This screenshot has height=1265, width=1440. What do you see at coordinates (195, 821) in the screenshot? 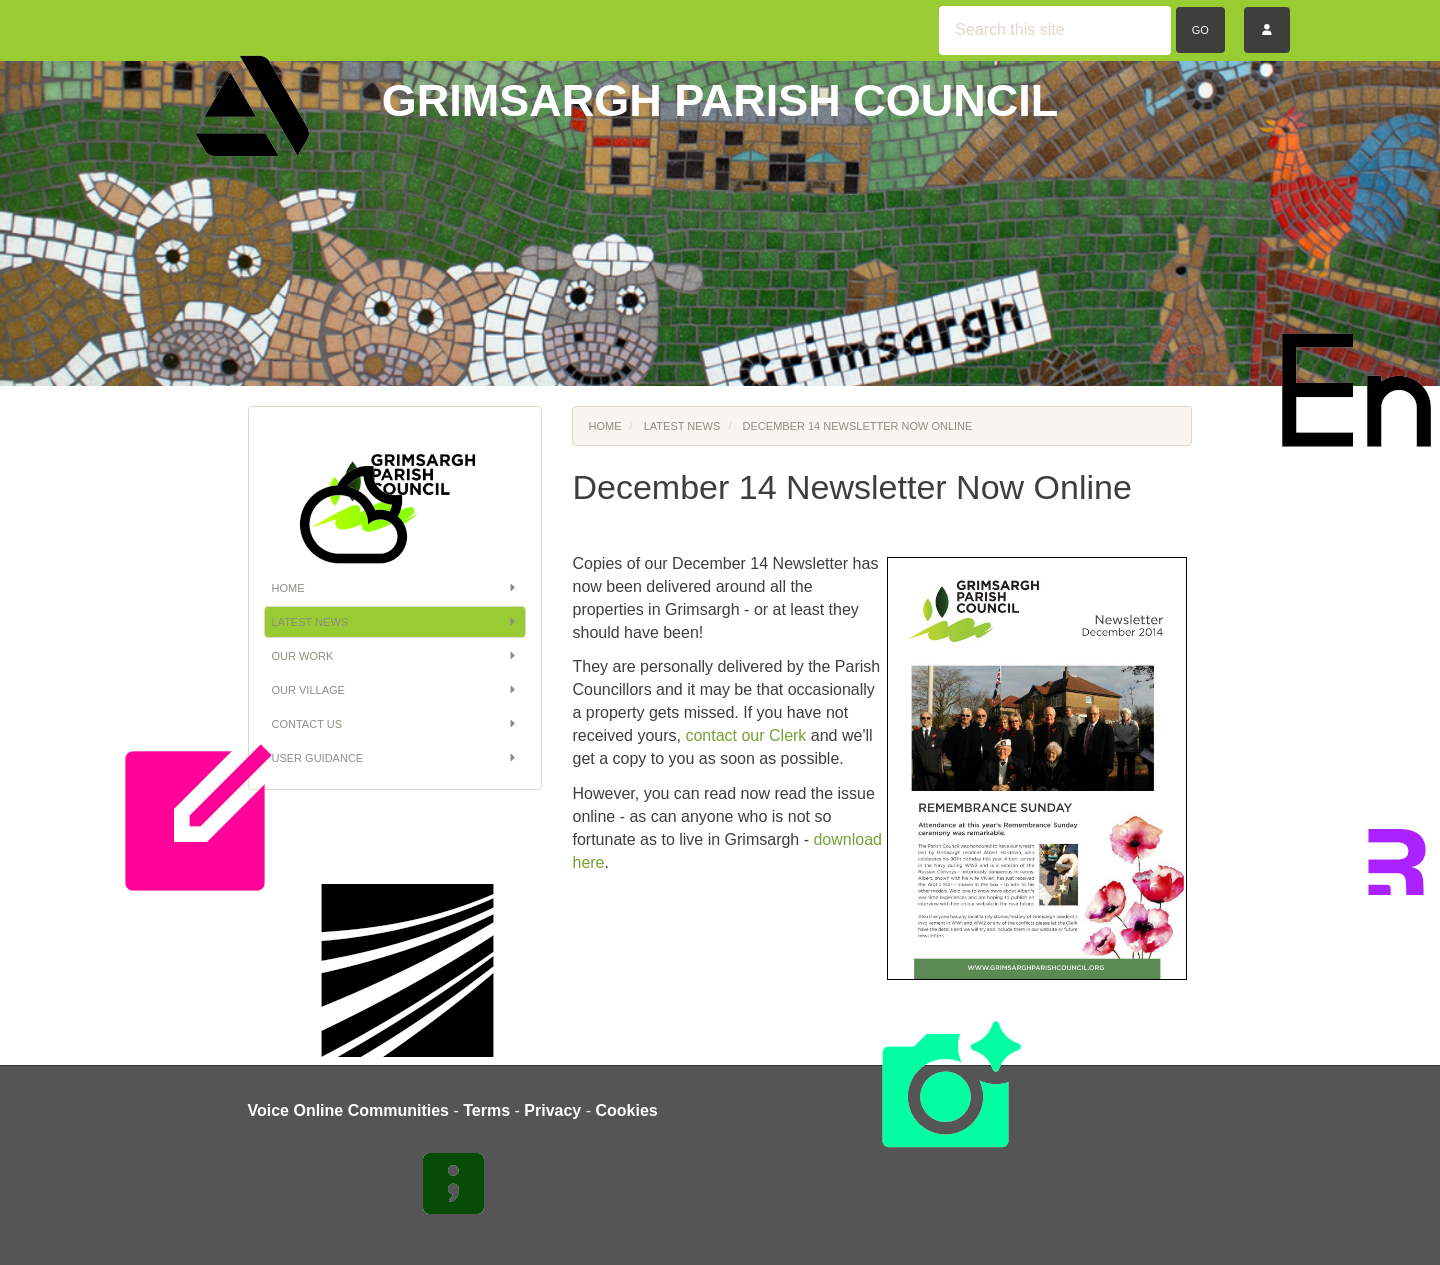
I see `edit or compose a new document` at bounding box center [195, 821].